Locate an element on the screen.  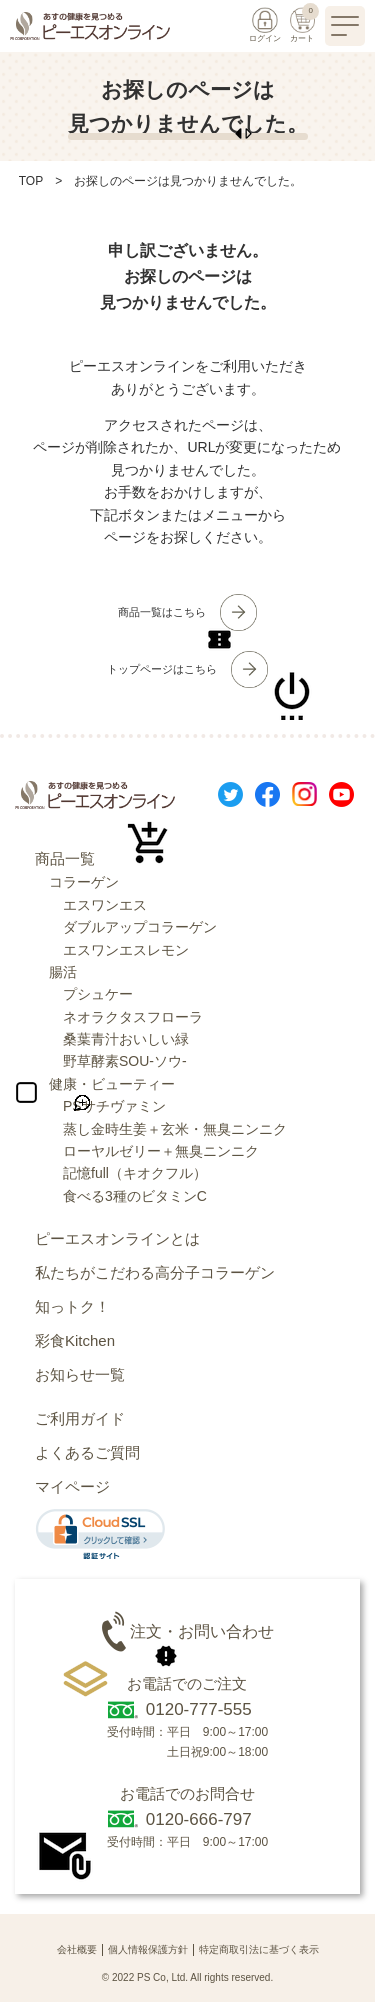
indicates new or recently added content is located at coordinates (166, 1656).